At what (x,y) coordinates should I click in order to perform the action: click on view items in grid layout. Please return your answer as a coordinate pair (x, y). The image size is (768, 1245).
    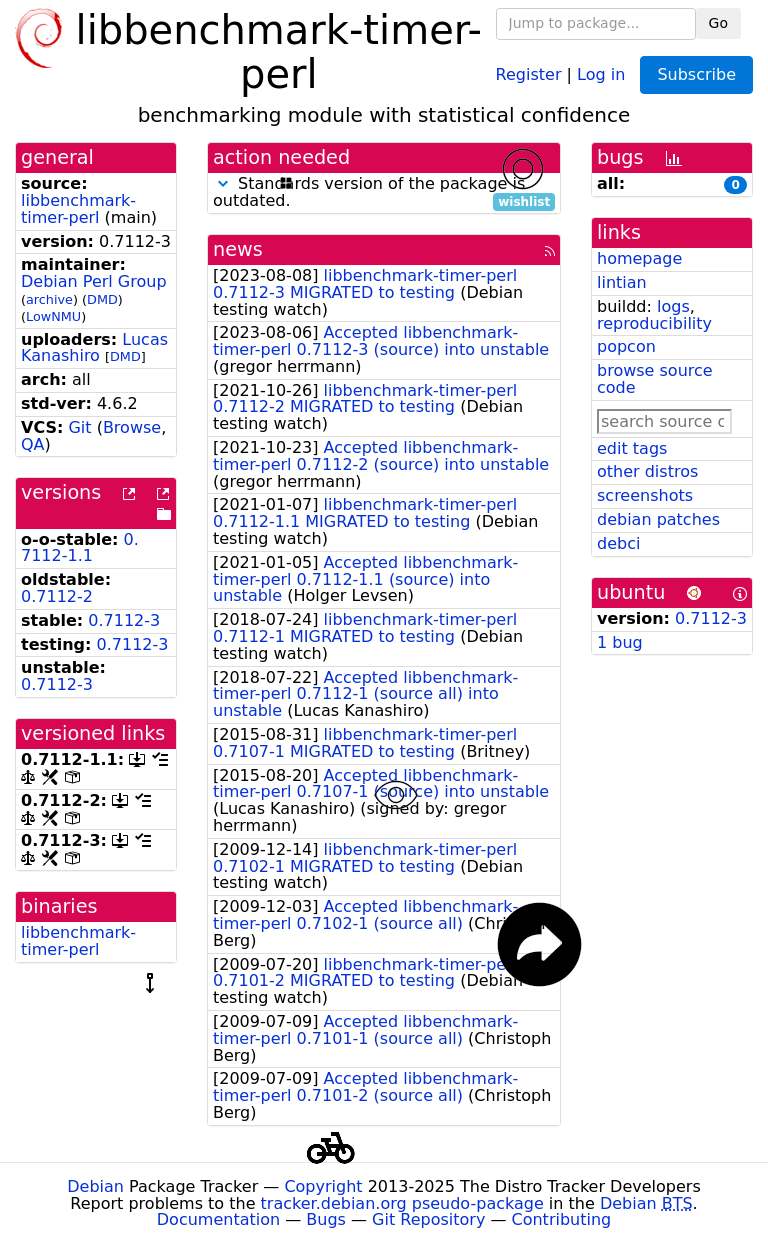
    Looking at the image, I should click on (286, 183).